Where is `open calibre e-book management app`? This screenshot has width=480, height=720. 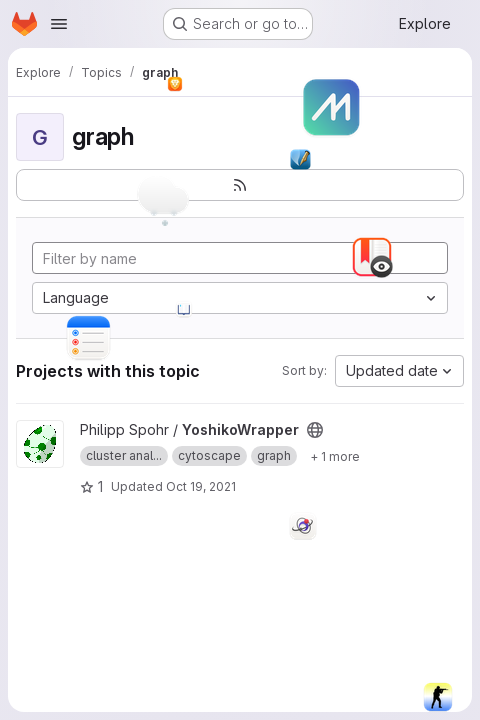
open calibre e-book management app is located at coordinates (372, 257).